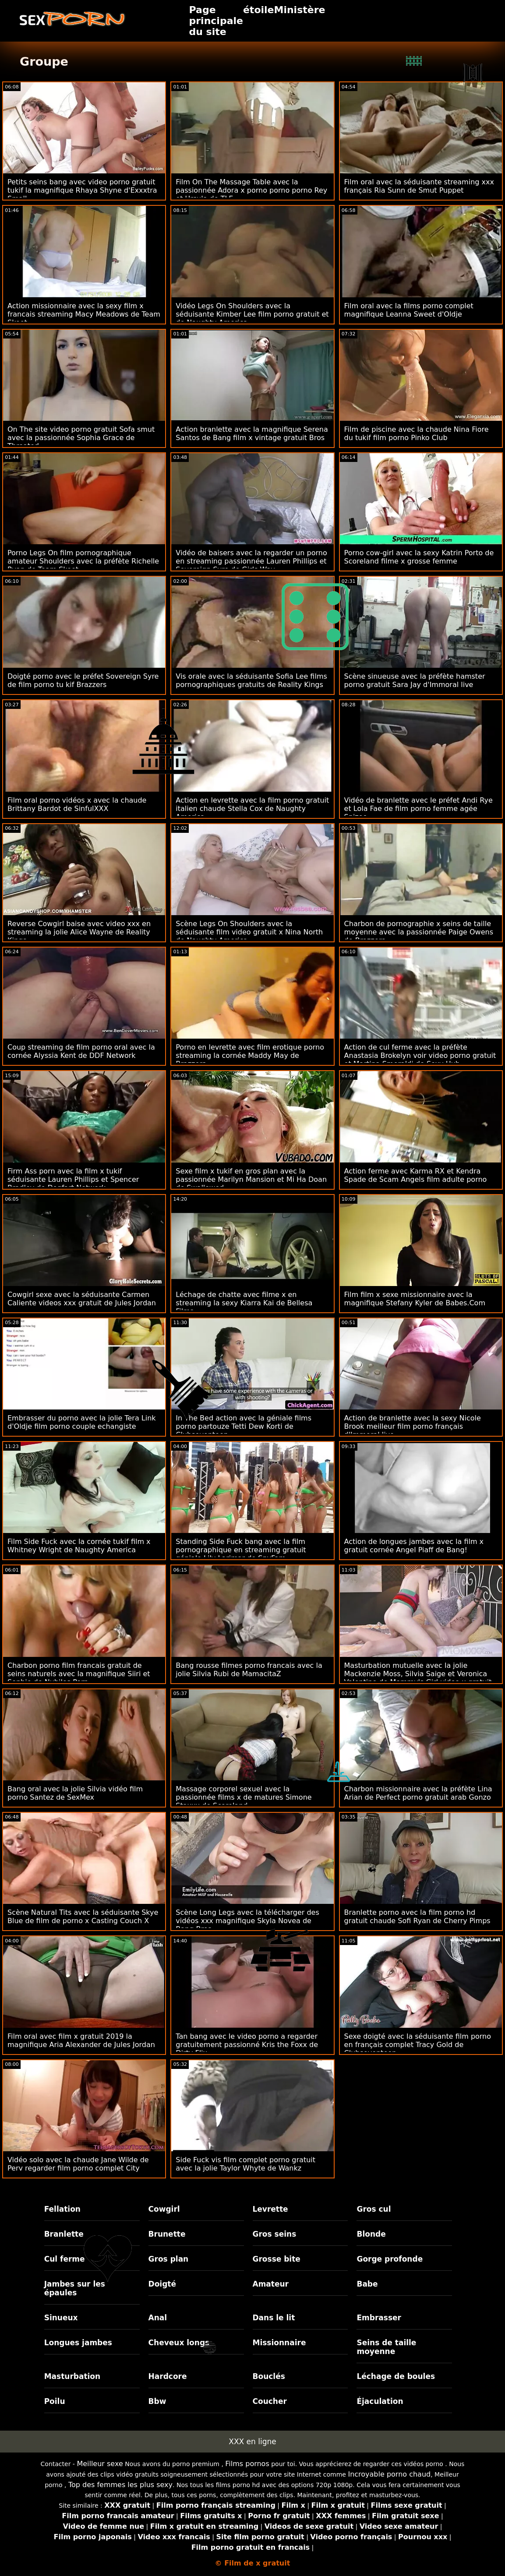  I want to click on access government or legislative information, so click(163, 741).